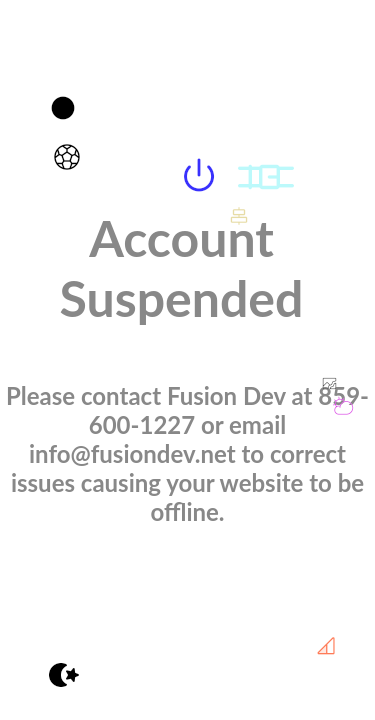 This screenshot has width=375, height=720. I want to click on adjust belt or strap settings, so click(266, 177).